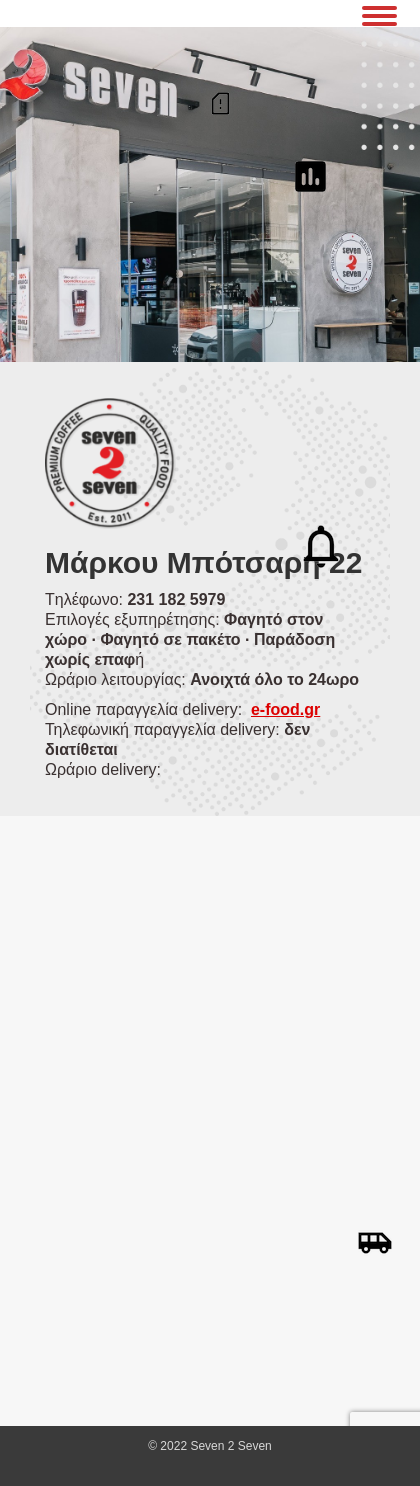  What do you see at coordinates (321, 546) in the screenshot?
I see `view your notifications` at bounding box center [321, 546].